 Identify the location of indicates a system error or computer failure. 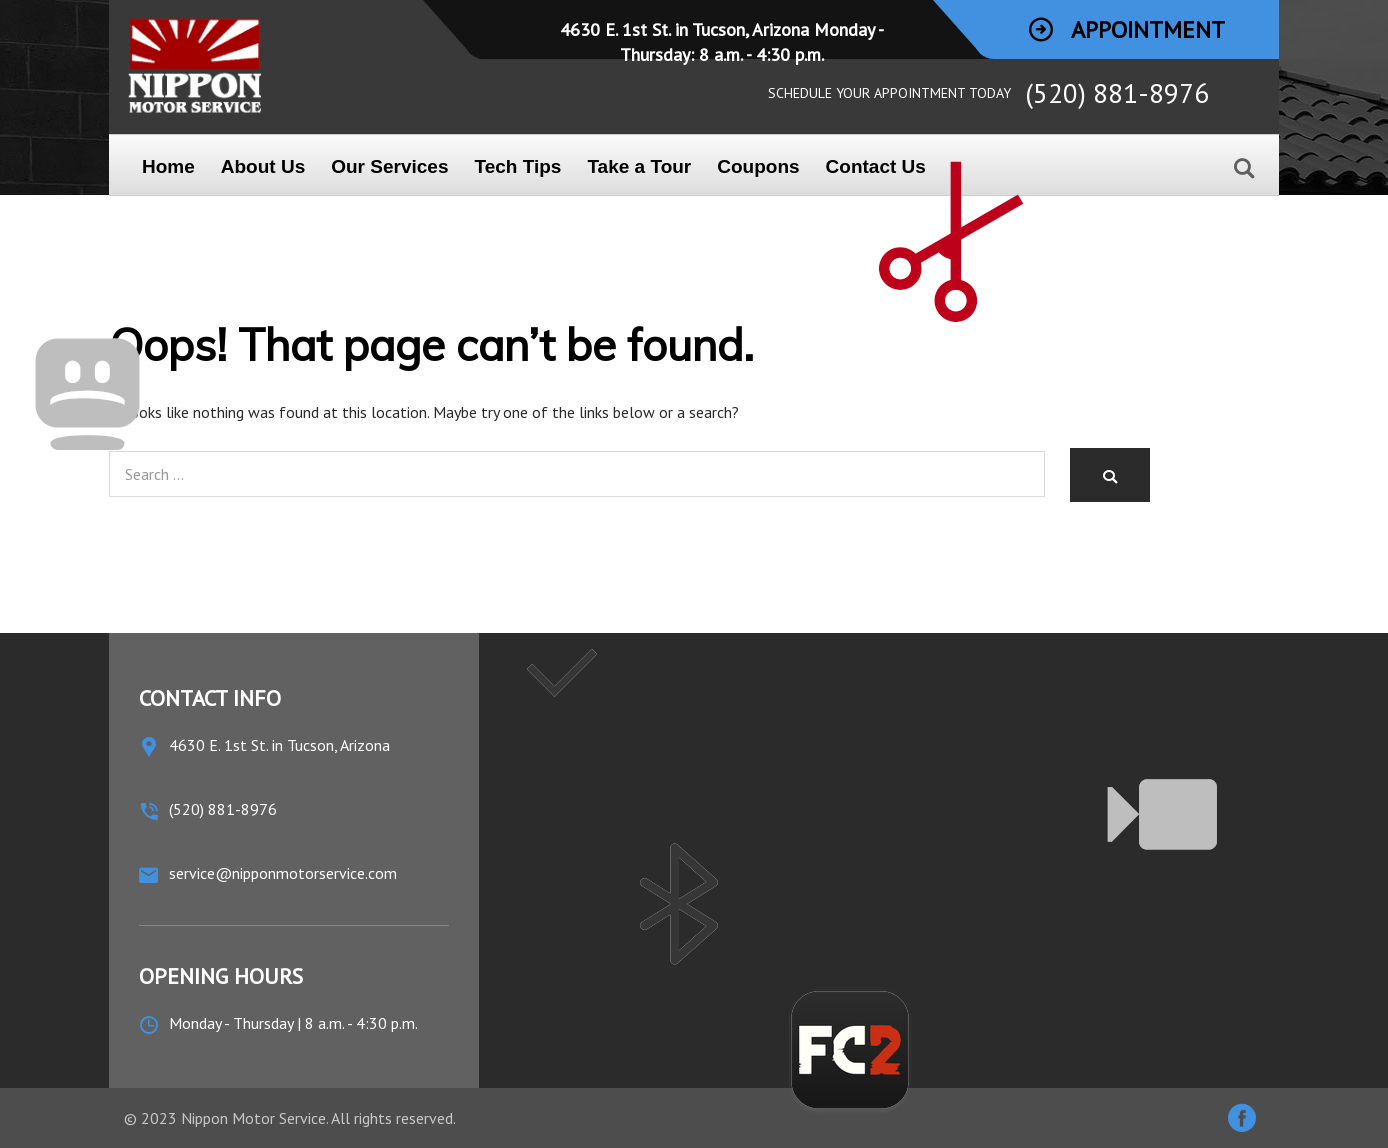
(87, 390).